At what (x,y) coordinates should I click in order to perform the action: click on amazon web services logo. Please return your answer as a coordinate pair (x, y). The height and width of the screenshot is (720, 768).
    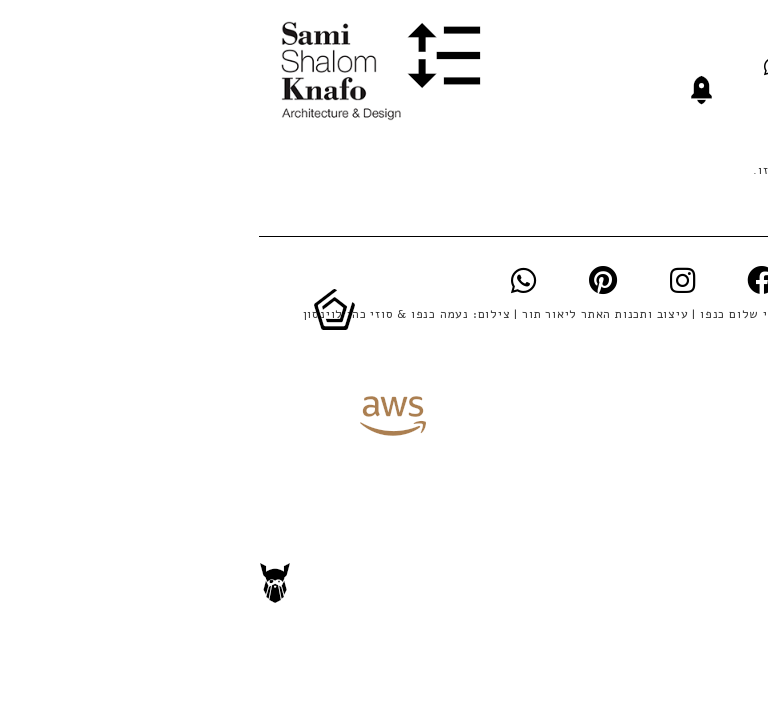
    Looking at the image, I should click on (393, 416).